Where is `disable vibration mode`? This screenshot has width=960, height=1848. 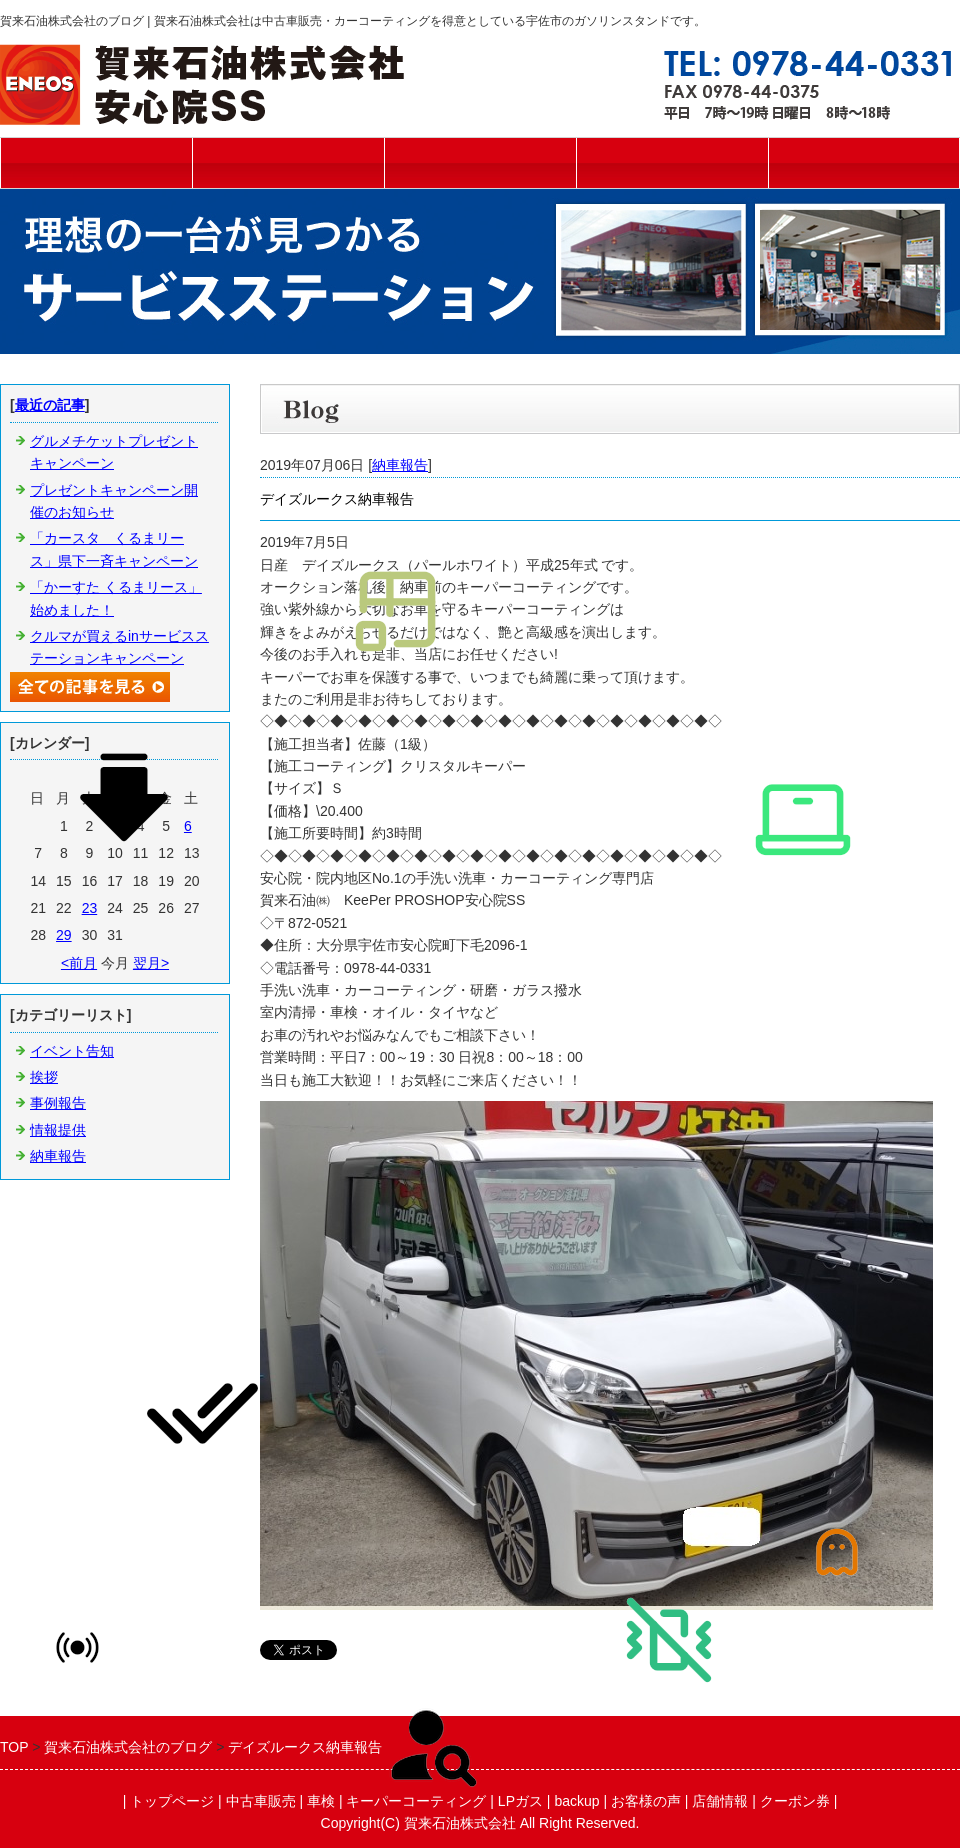 disable vibration mode is located at coordinates (669, 1640).